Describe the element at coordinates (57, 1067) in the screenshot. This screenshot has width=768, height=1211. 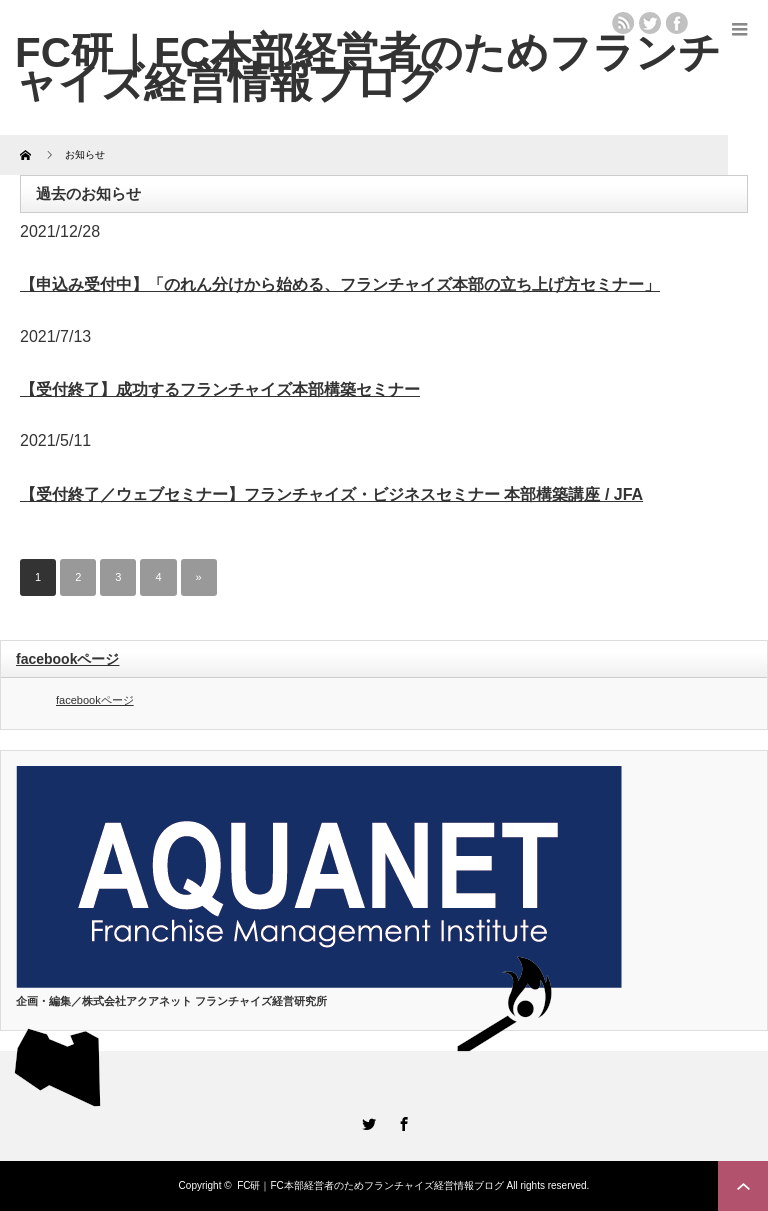
I see `select Libya on the map` at that location.